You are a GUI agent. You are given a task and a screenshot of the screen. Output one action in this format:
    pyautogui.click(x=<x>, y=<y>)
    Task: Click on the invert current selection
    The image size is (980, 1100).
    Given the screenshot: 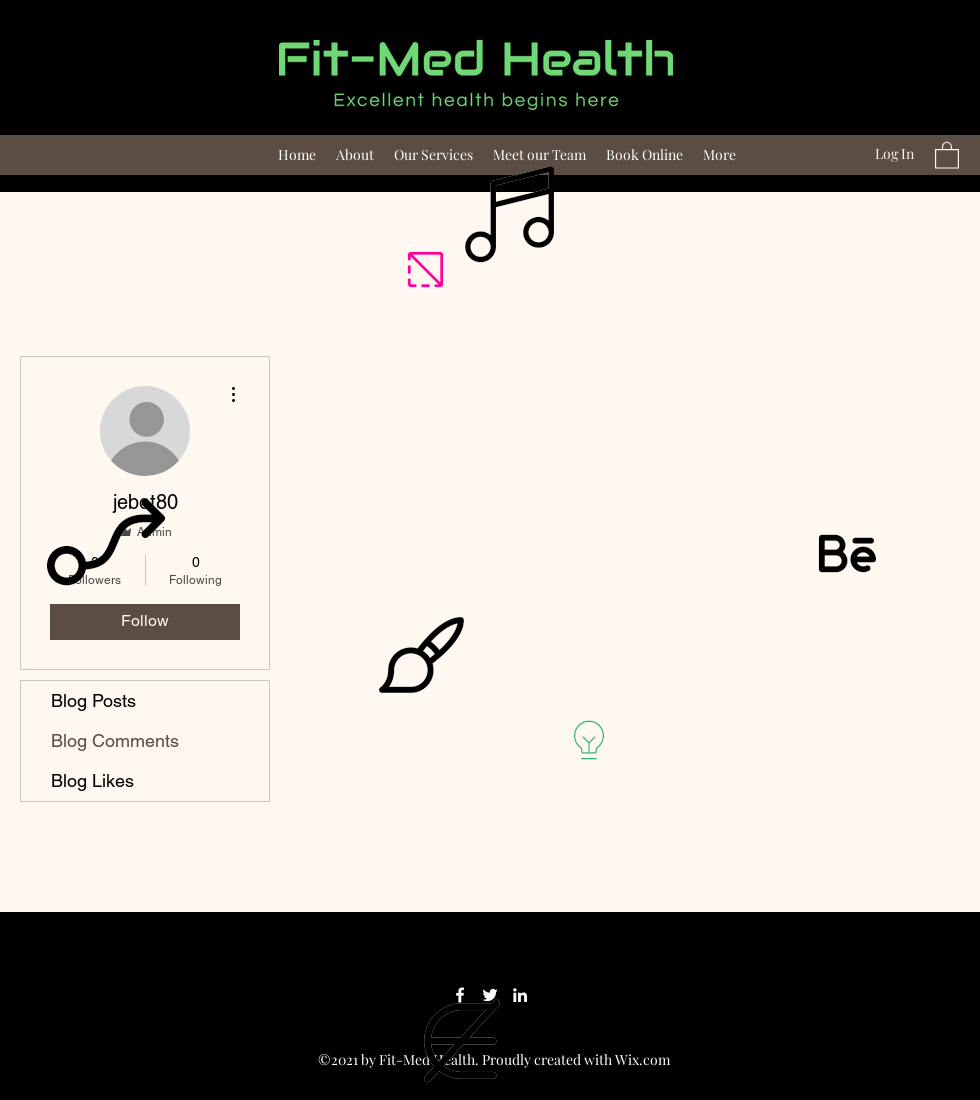 What is the action you would take?
    pyautogui.click(x=425, y=269)
    